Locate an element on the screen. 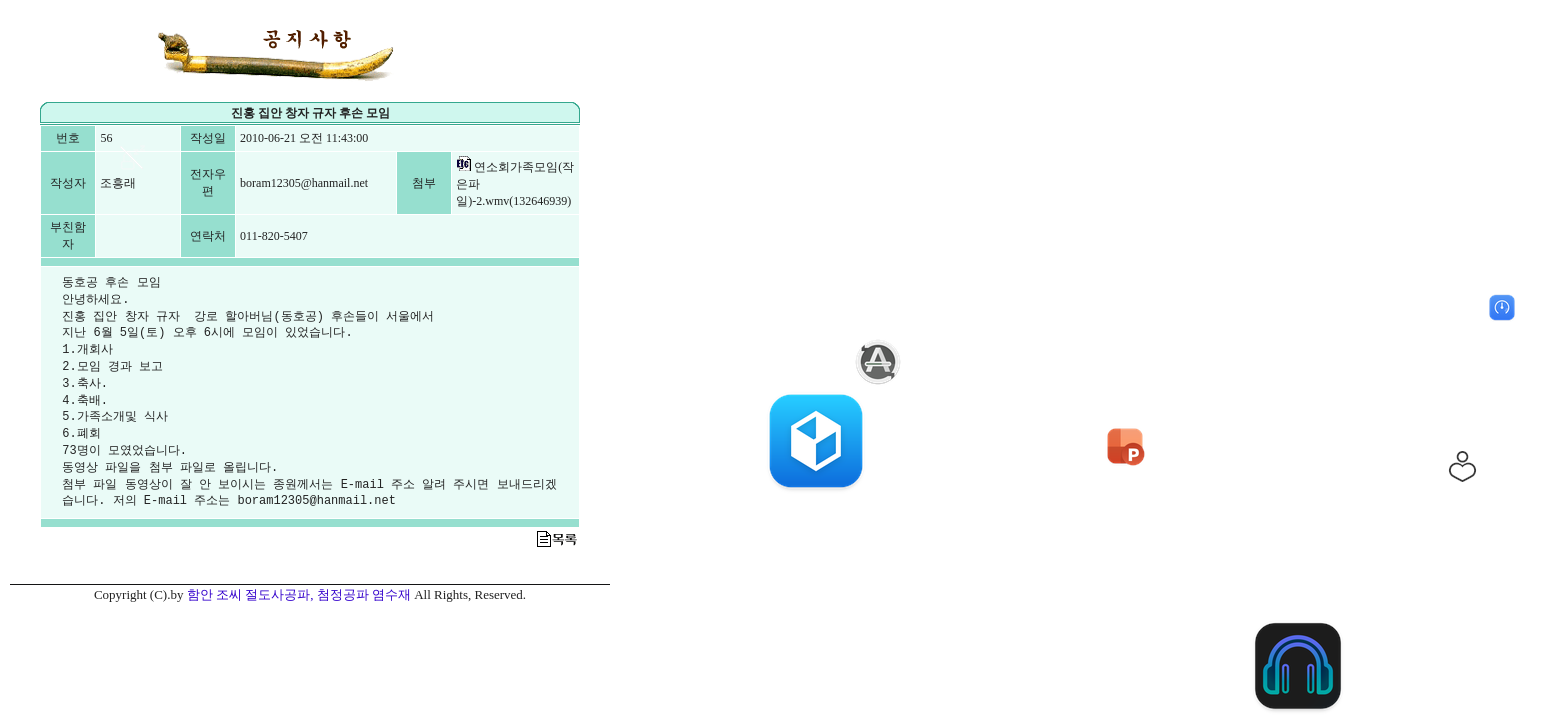 This screenshot has height=720, width=1568. system sleep mode is currently disabled is located at coordinates (132, 157).